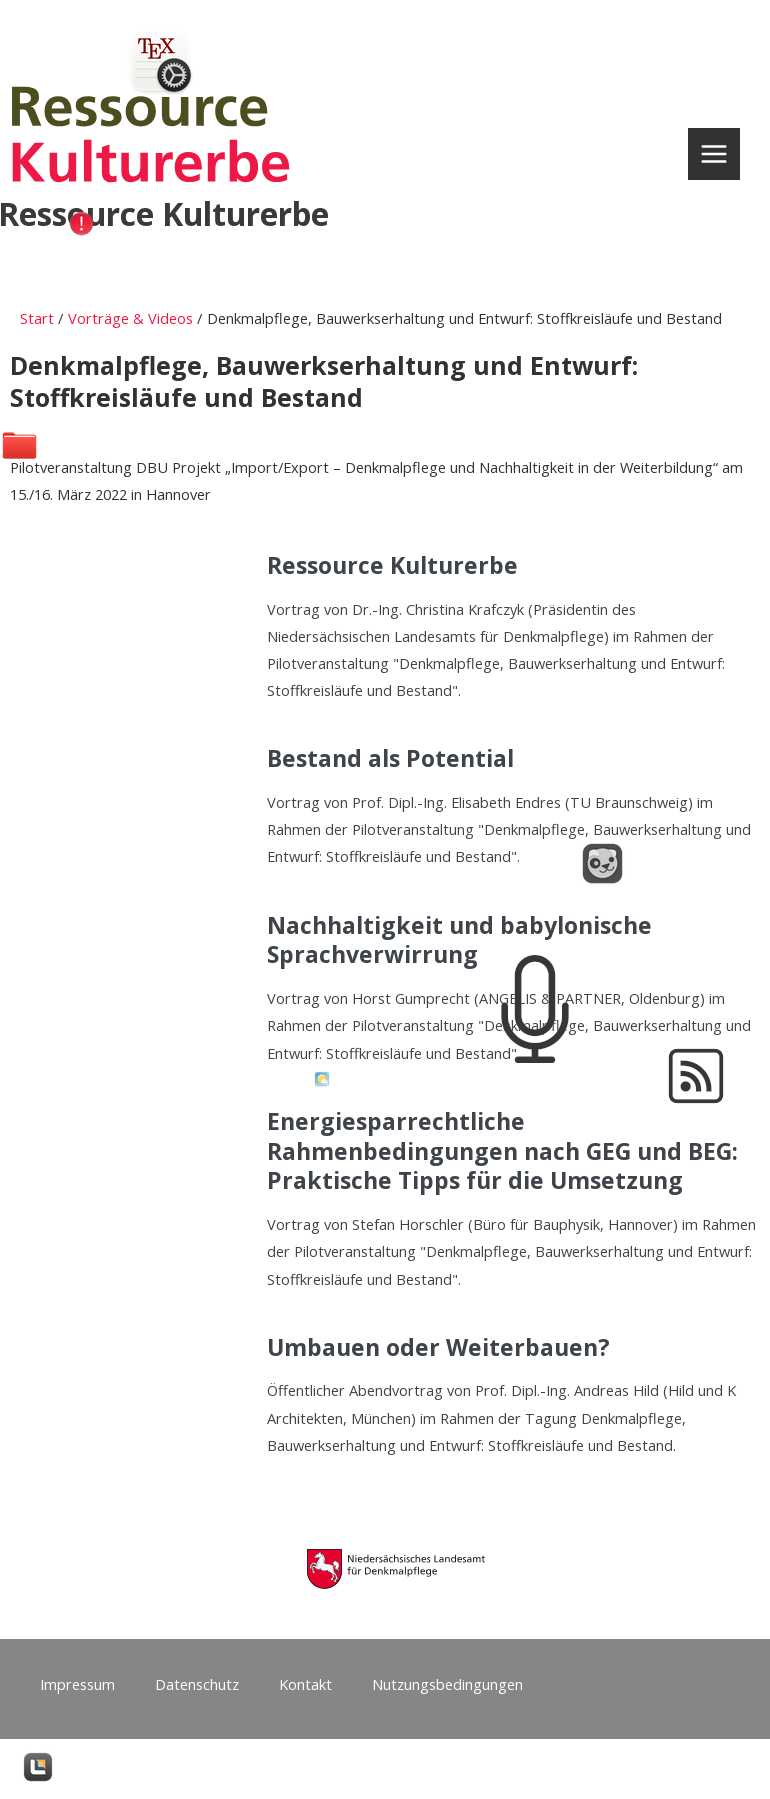 The image size is (770, 1799). Describe the element at coordinates (159, 61) in the screenshot. I see `open miktex console for managing tex distributions` at that location.